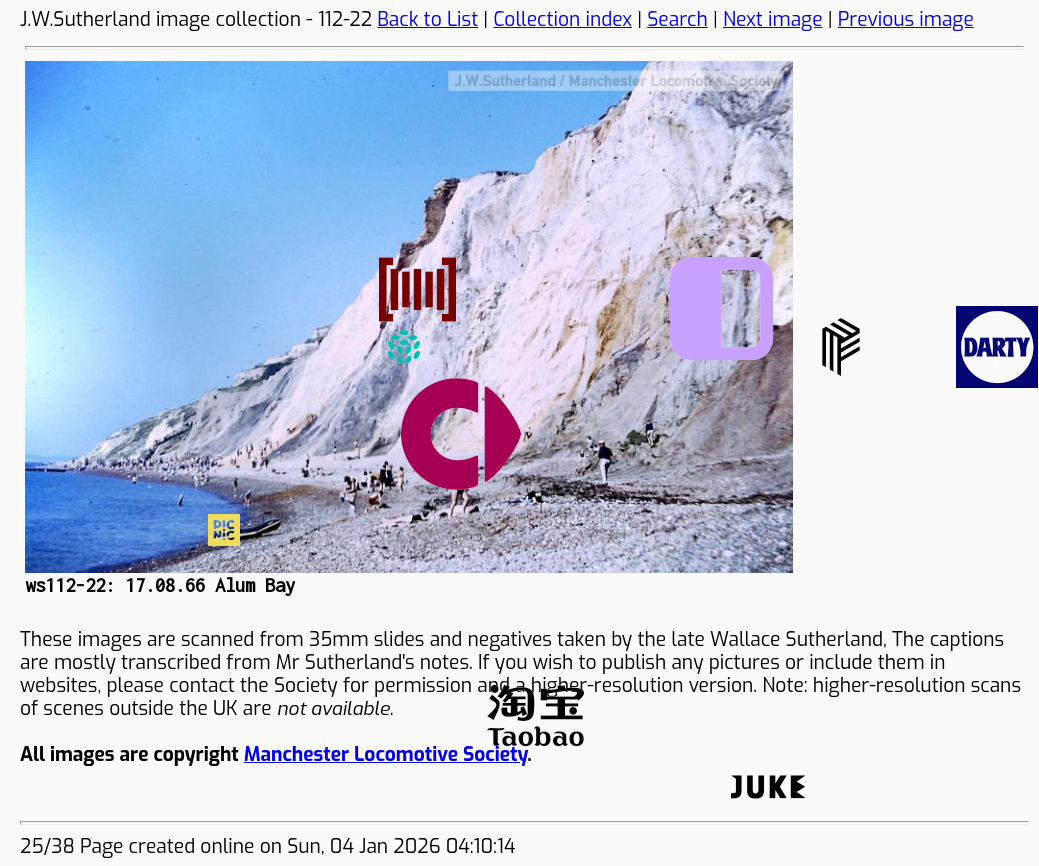 The width and height of the screenshot is (1039, 866). What do you see at coordinates (404, 347) in the screenshot?
I see `open pulumi infrastructure as code dashboard` at bounding box center [404, 347].